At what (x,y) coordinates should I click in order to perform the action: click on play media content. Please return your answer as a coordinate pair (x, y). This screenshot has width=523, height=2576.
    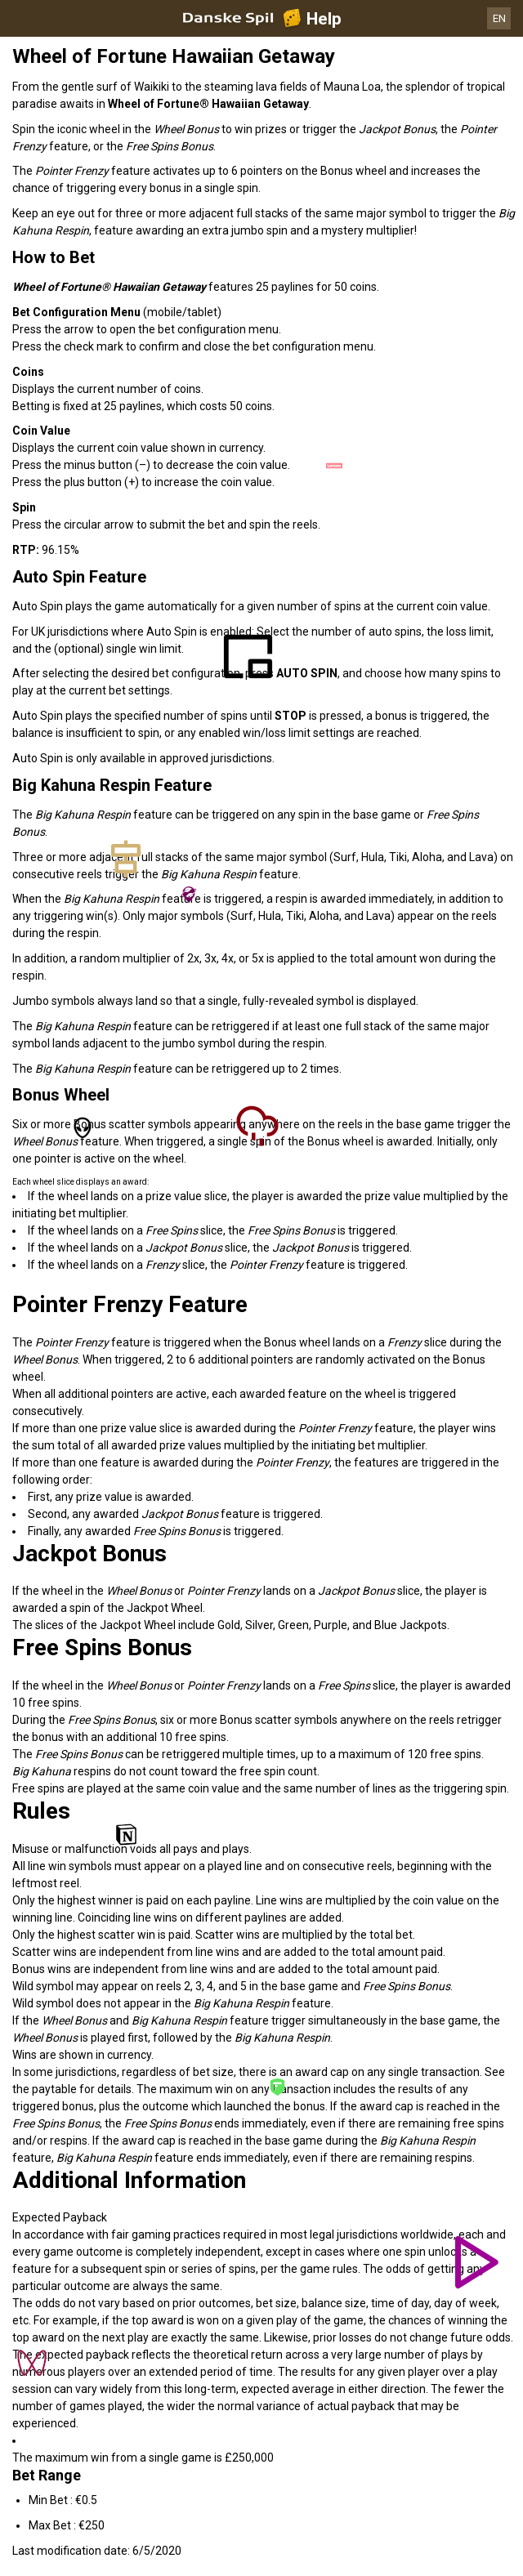
    Looking at the image, I should click on (472, 2262).